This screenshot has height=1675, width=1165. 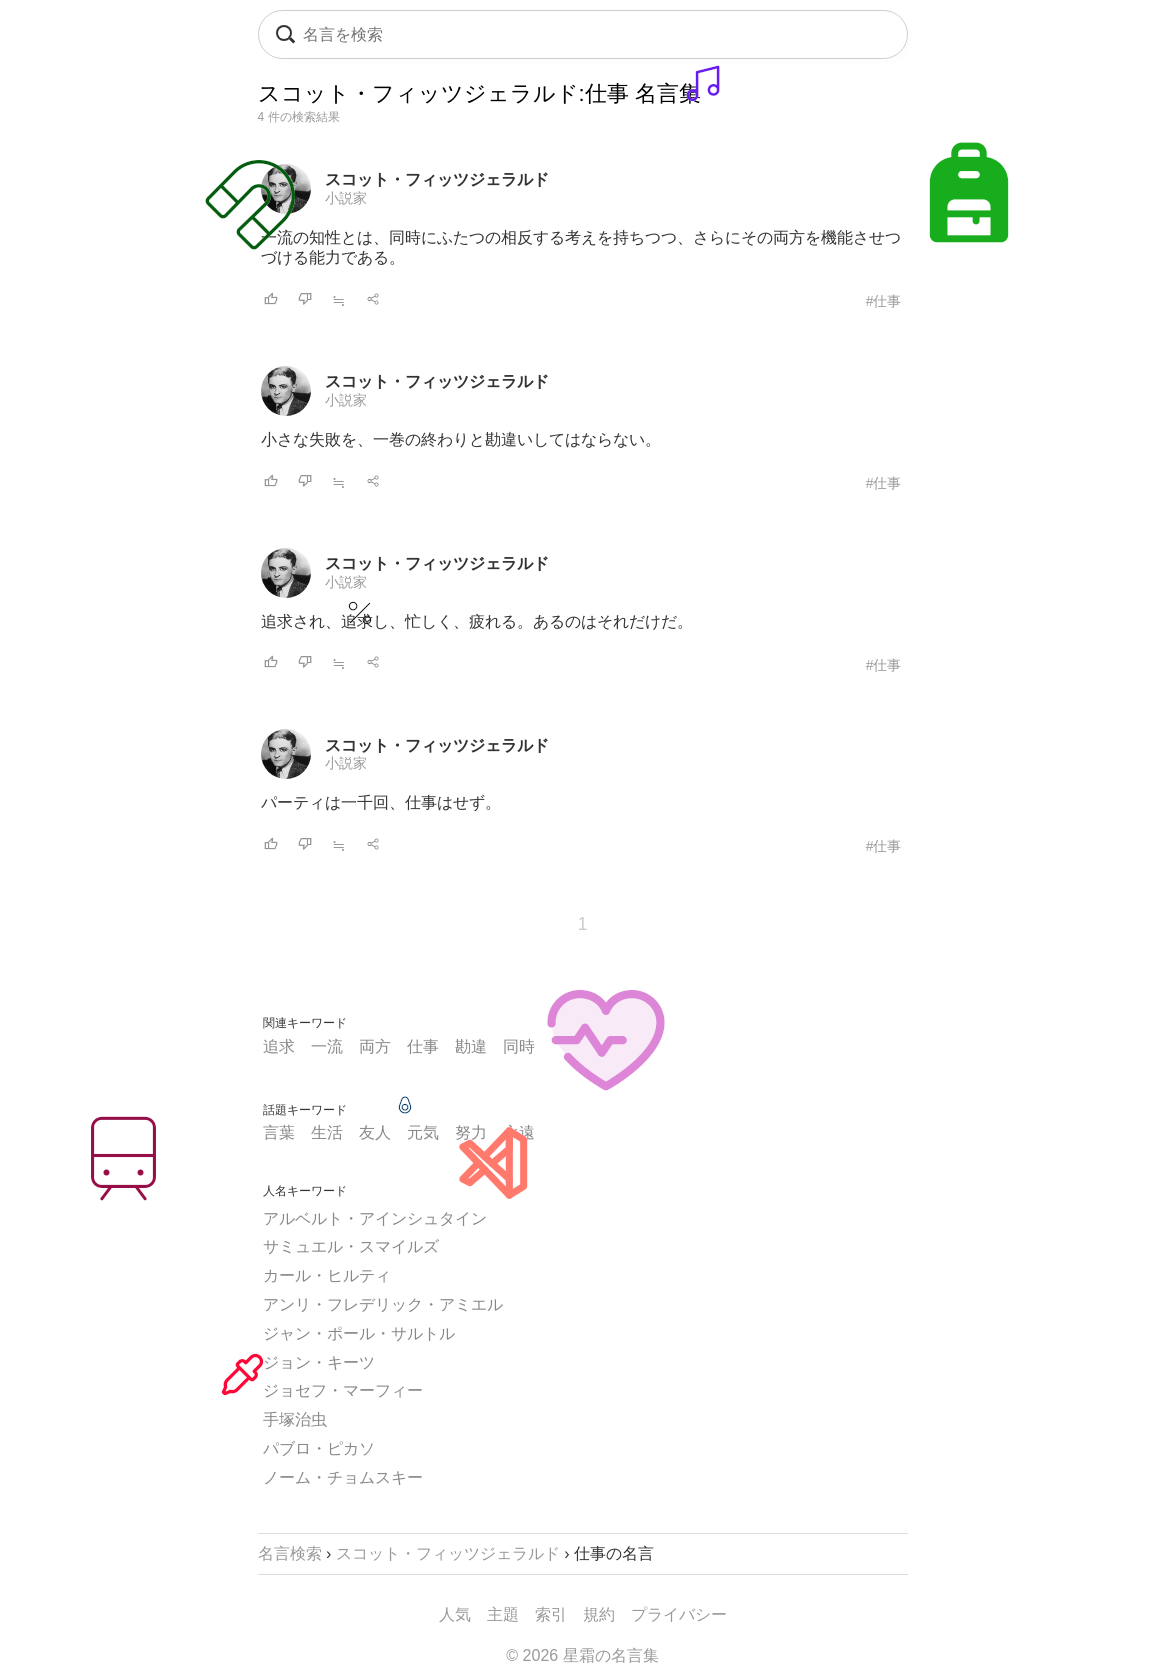 I want to click on attract or pull related items together, so click(x=252, y=203).